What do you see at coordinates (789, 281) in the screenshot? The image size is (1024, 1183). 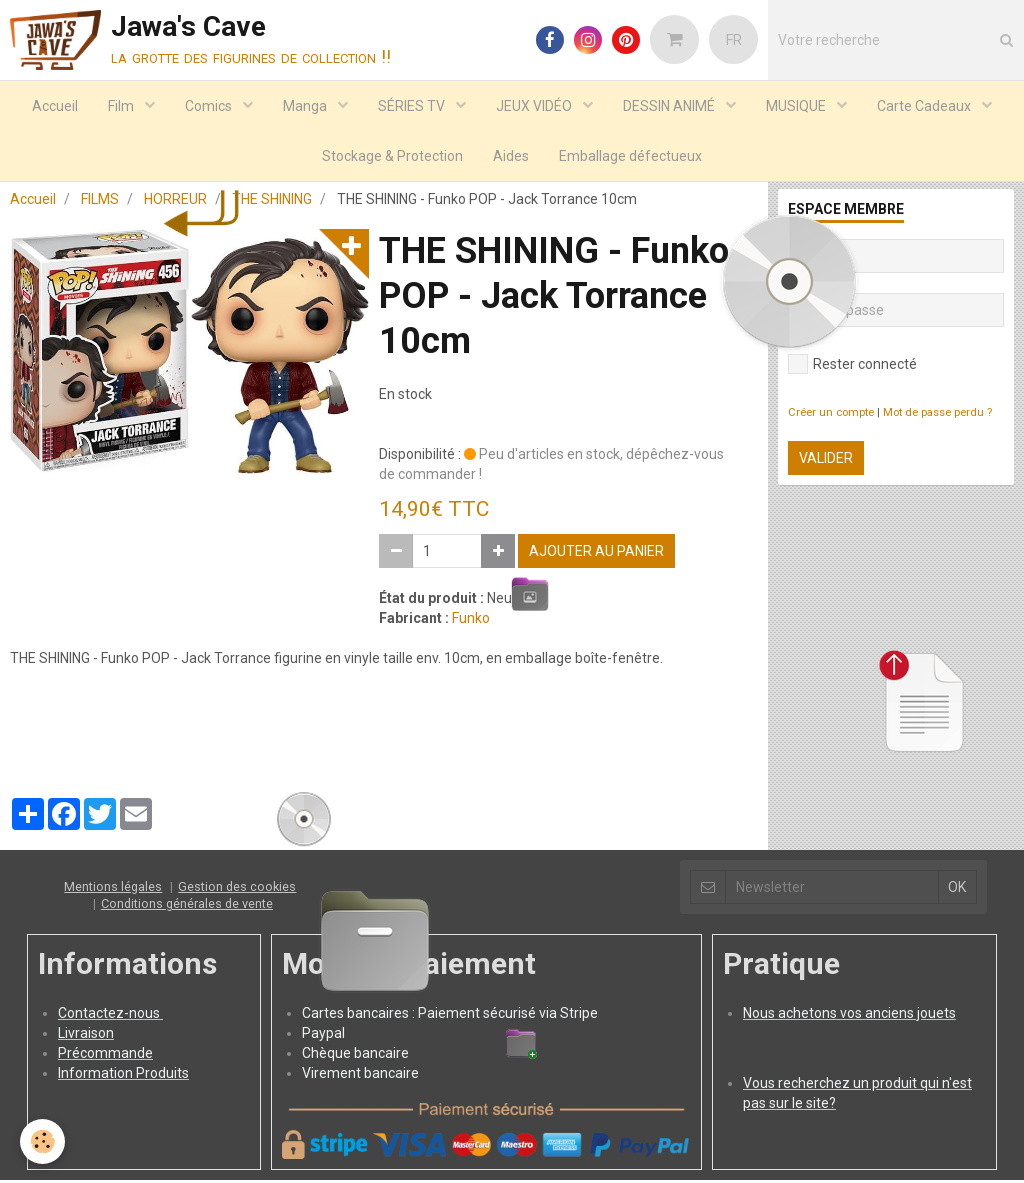 I see `access CD/DVD drive contents` at bounding box center [789, 281].